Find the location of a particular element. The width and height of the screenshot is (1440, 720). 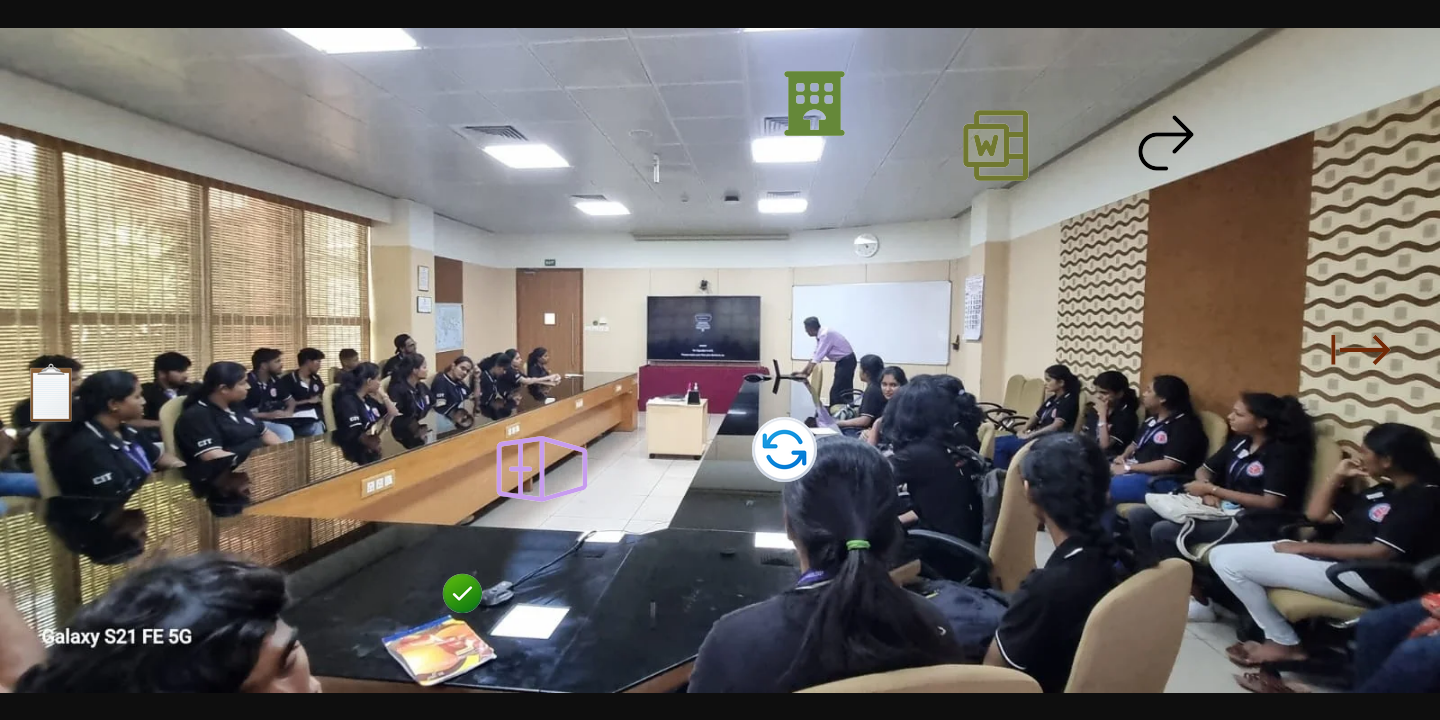

indicates sync or refresh in progress is located at coordinates (784, 449).